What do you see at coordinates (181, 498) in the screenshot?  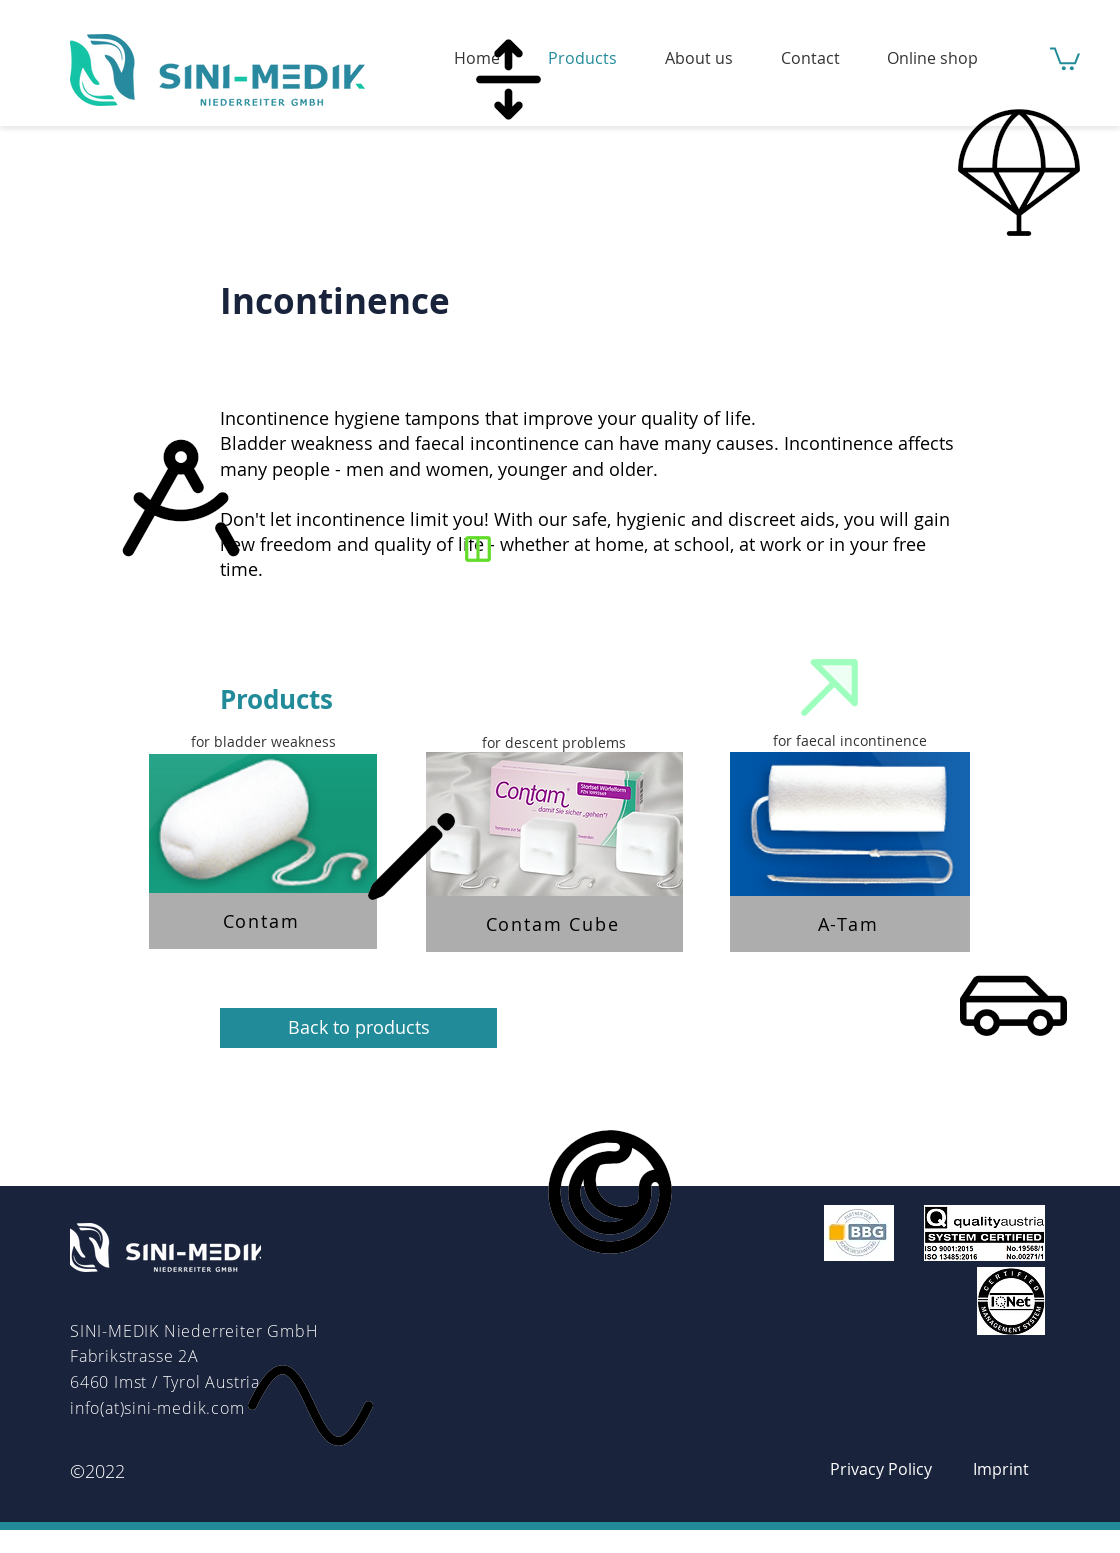 I see `access design or drawing tools` at bounding box center [181, 498].